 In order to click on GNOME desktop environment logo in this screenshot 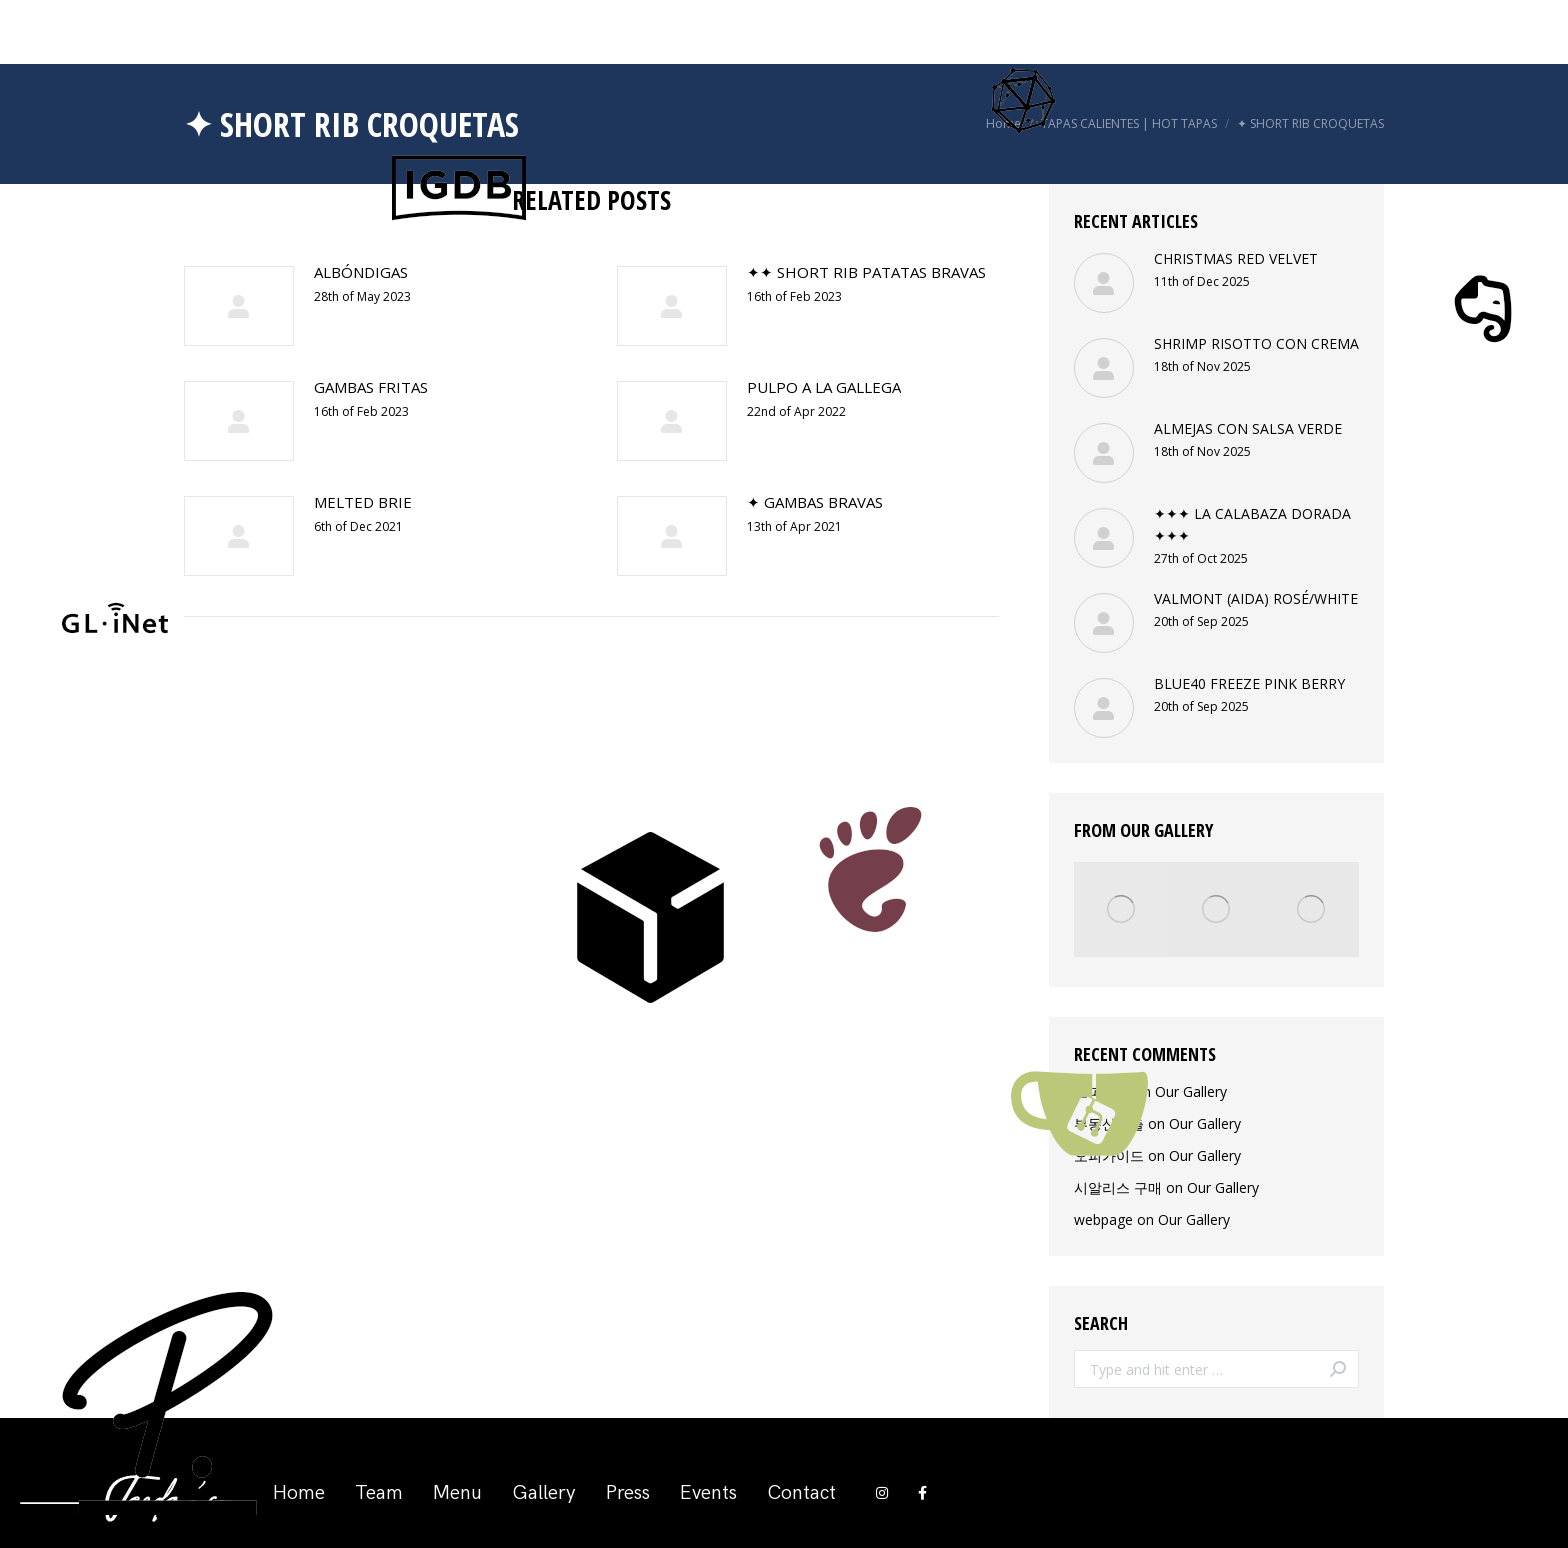, I will do `click(870, 869)`.